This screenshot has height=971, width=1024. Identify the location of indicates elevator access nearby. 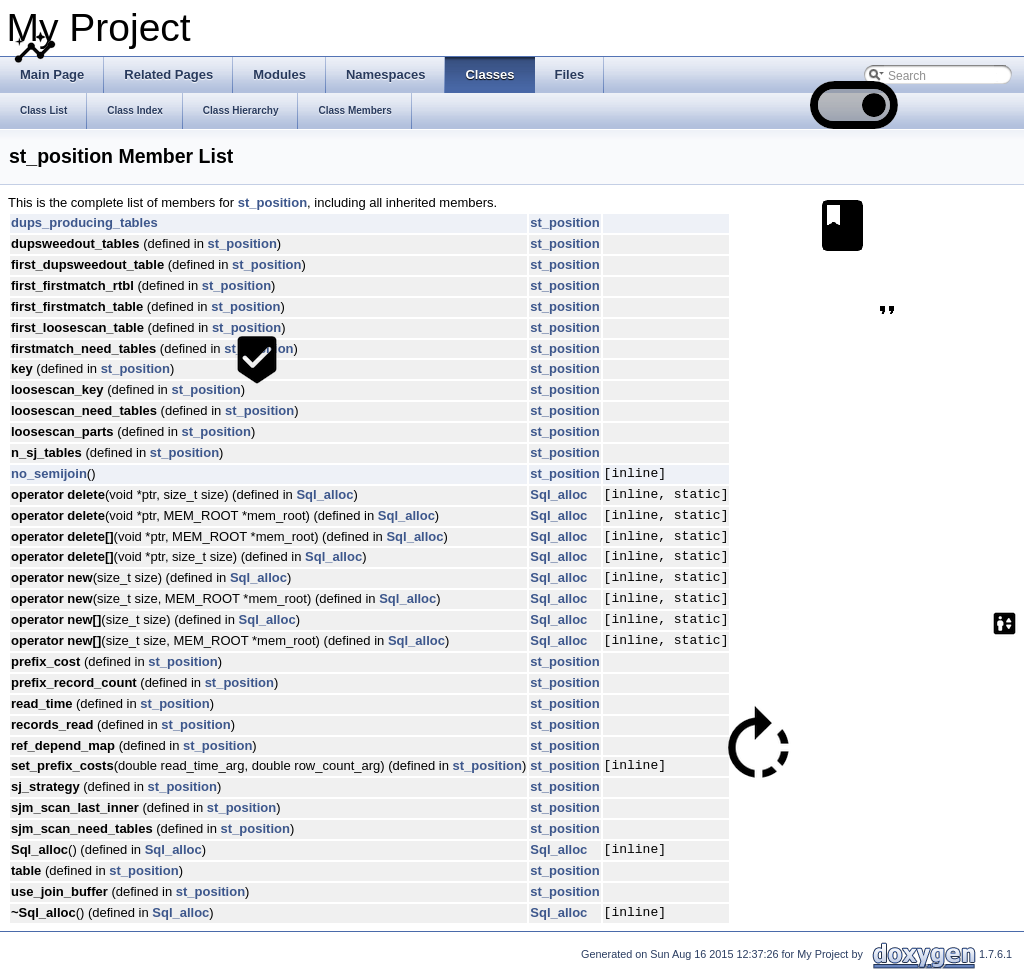
(1004, 623).